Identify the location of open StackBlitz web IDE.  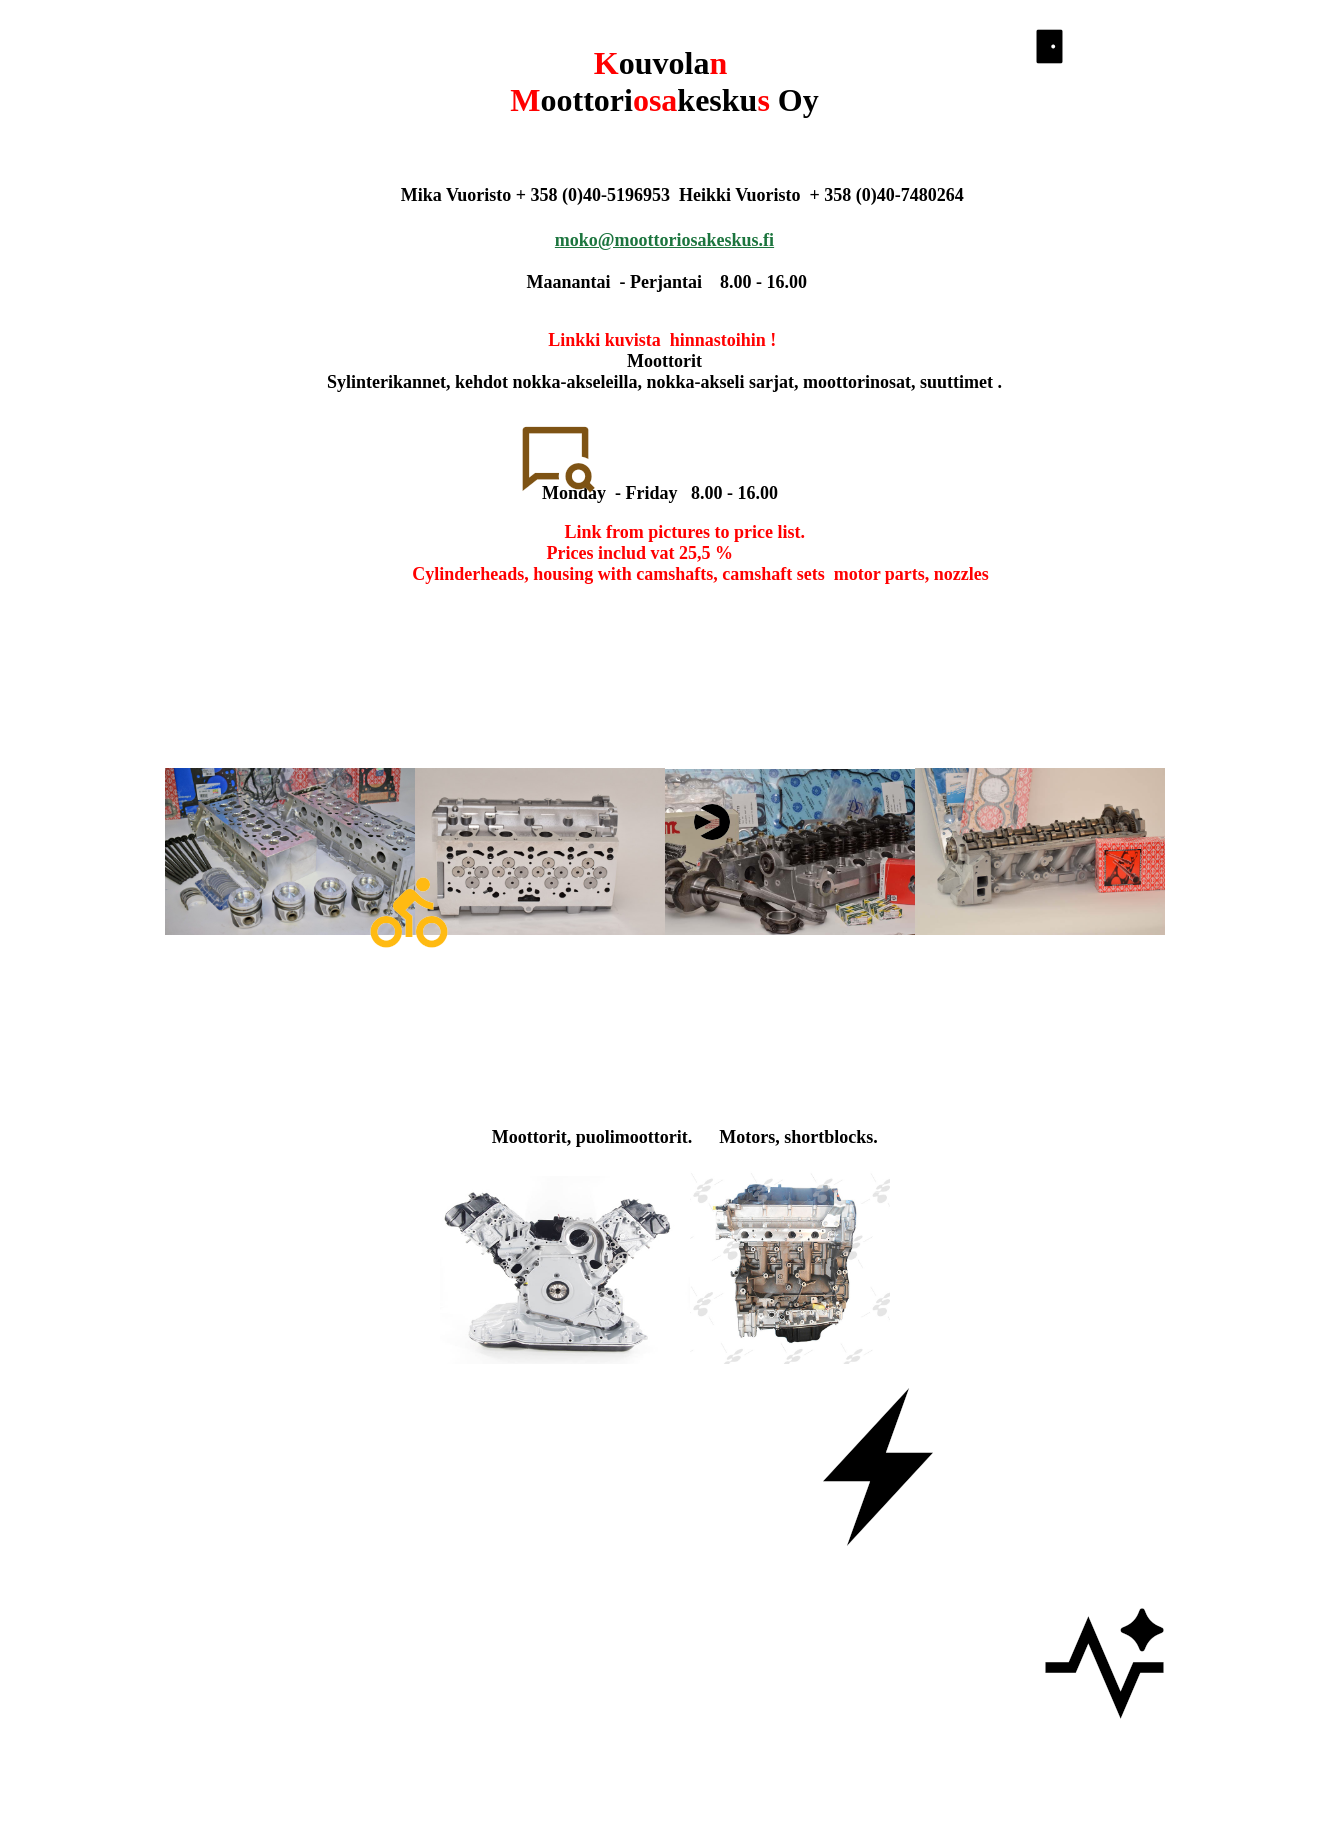
(878, 1467).